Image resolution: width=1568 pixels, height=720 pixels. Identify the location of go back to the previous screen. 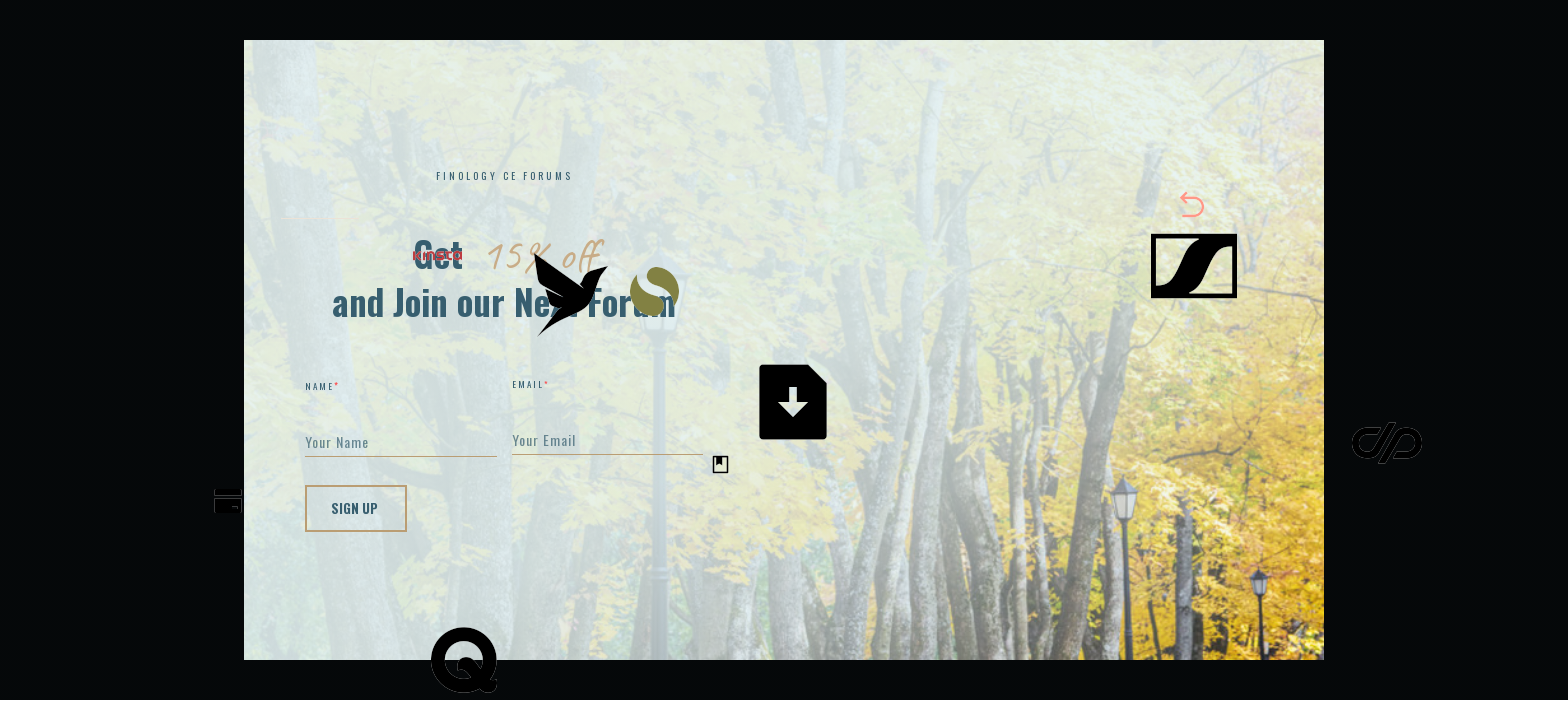
(1192, 205).